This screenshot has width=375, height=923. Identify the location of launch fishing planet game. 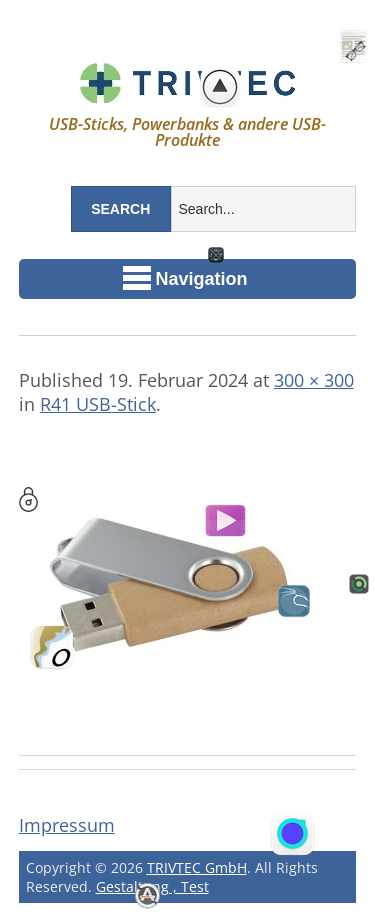
(216, 255).